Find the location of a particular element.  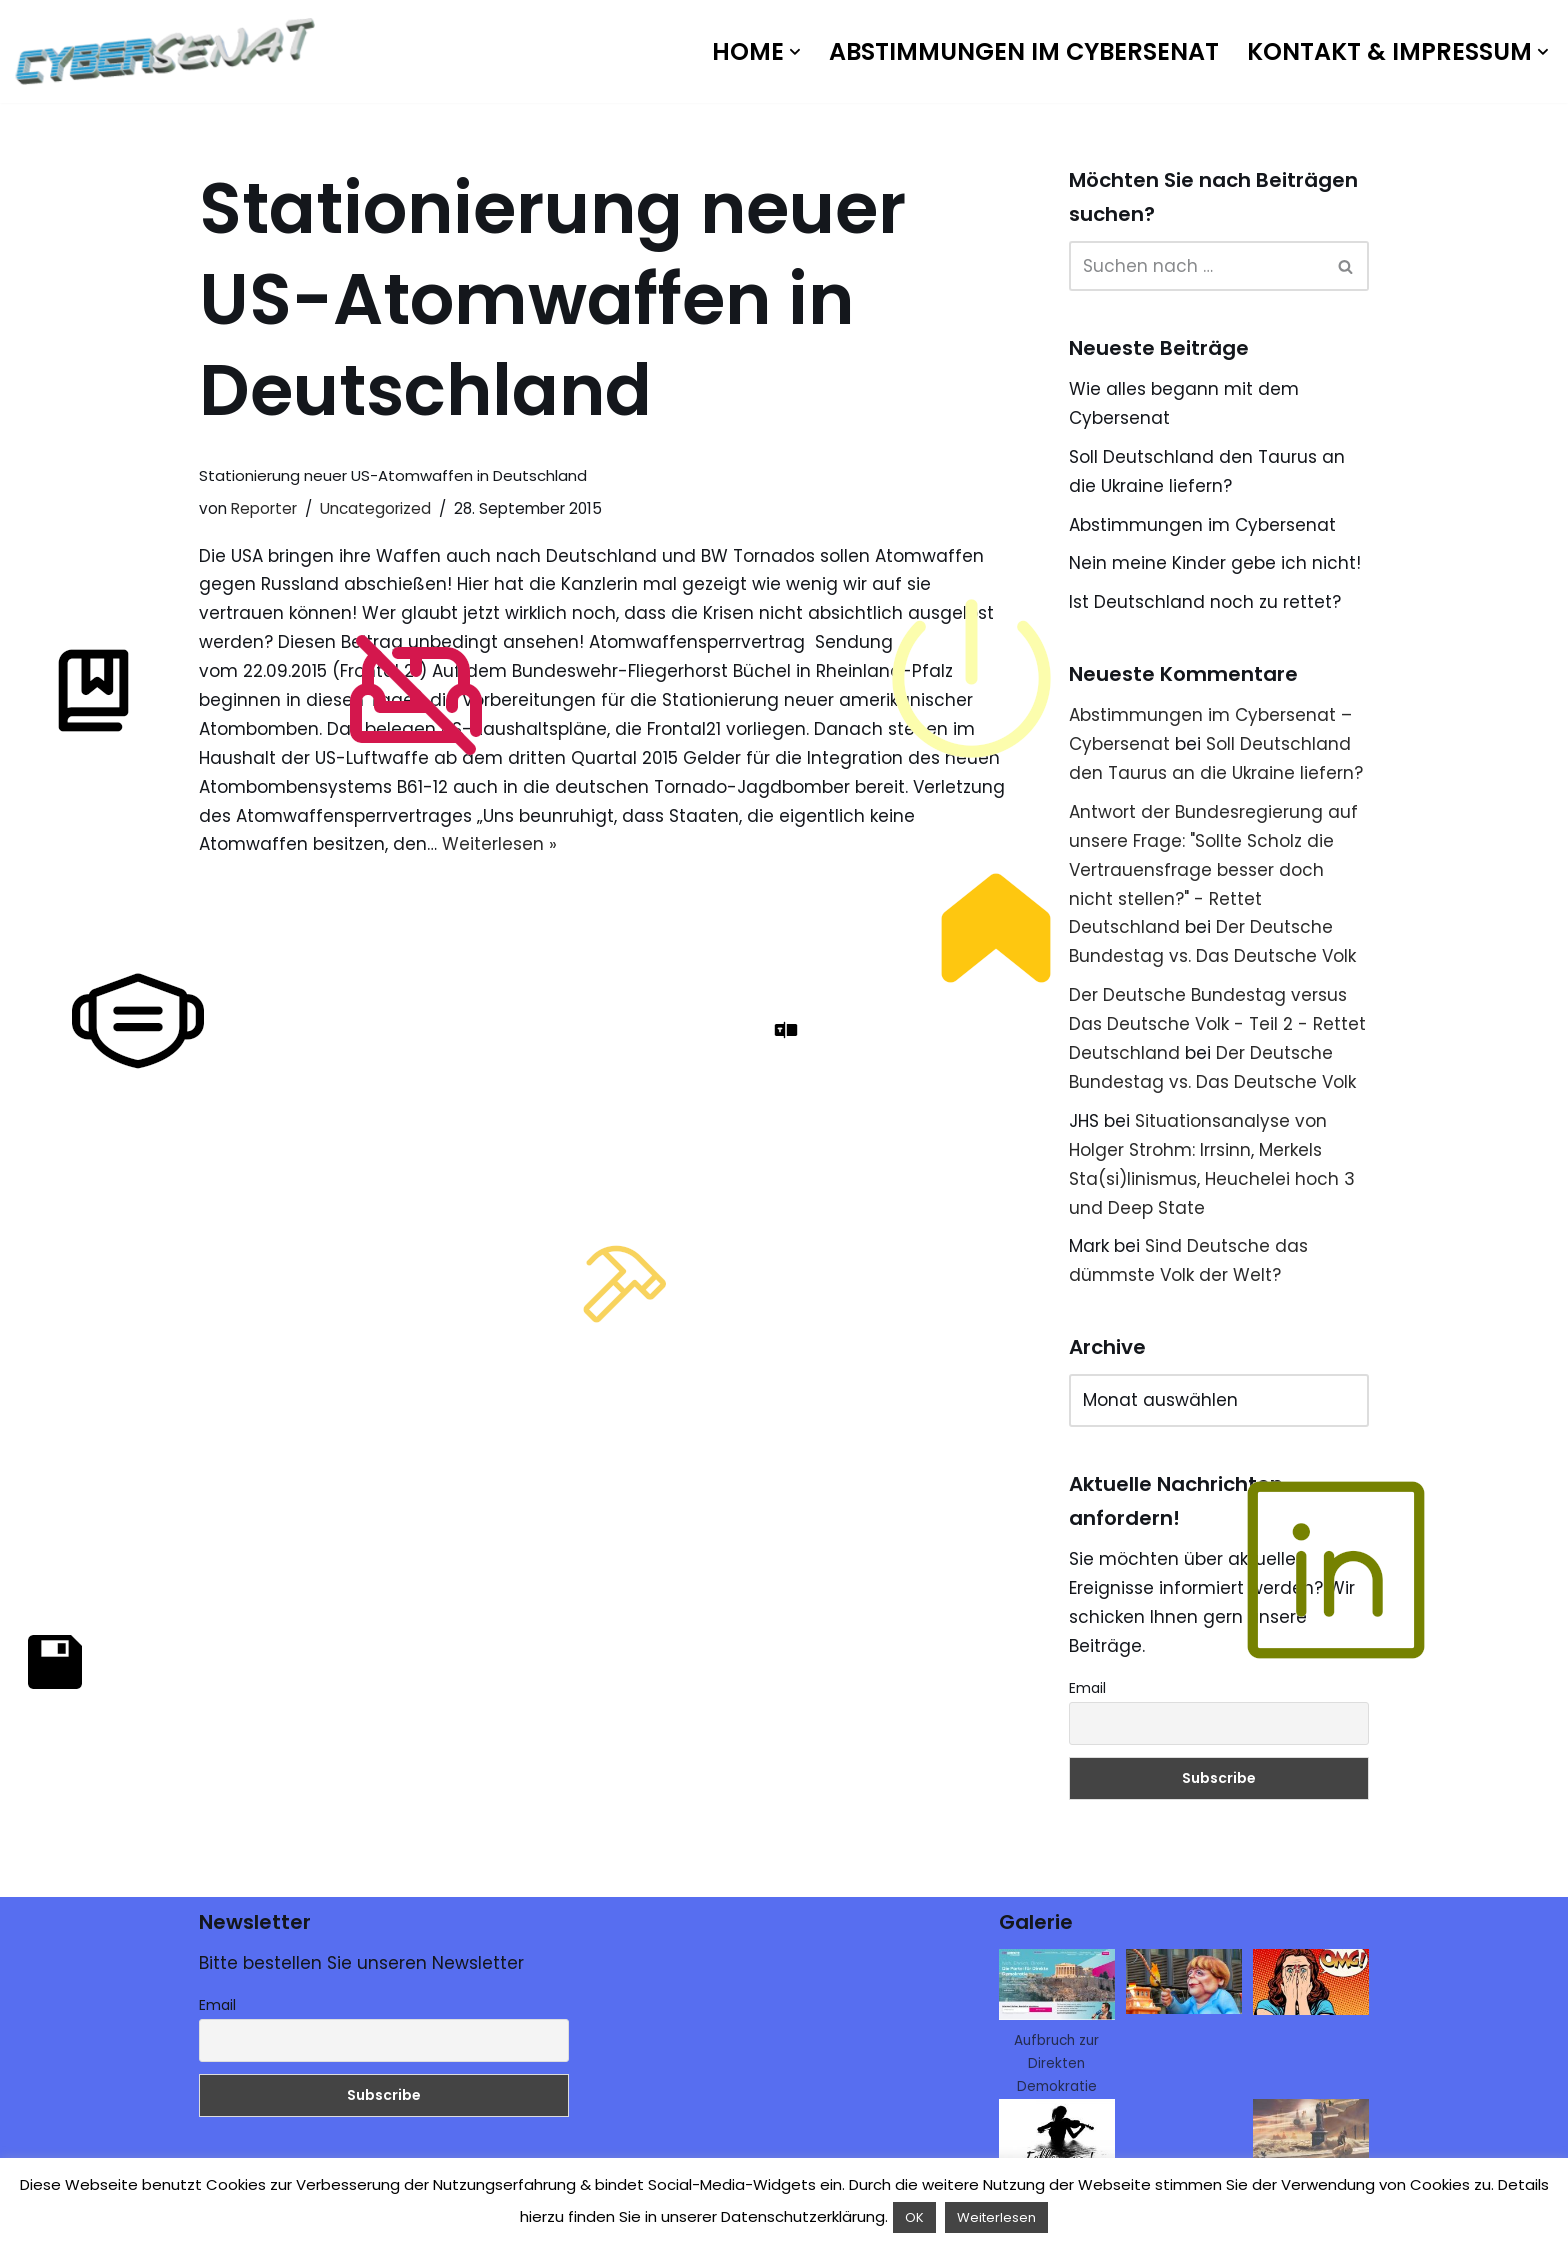

save current file or document is located at coordinates (55, 1662).